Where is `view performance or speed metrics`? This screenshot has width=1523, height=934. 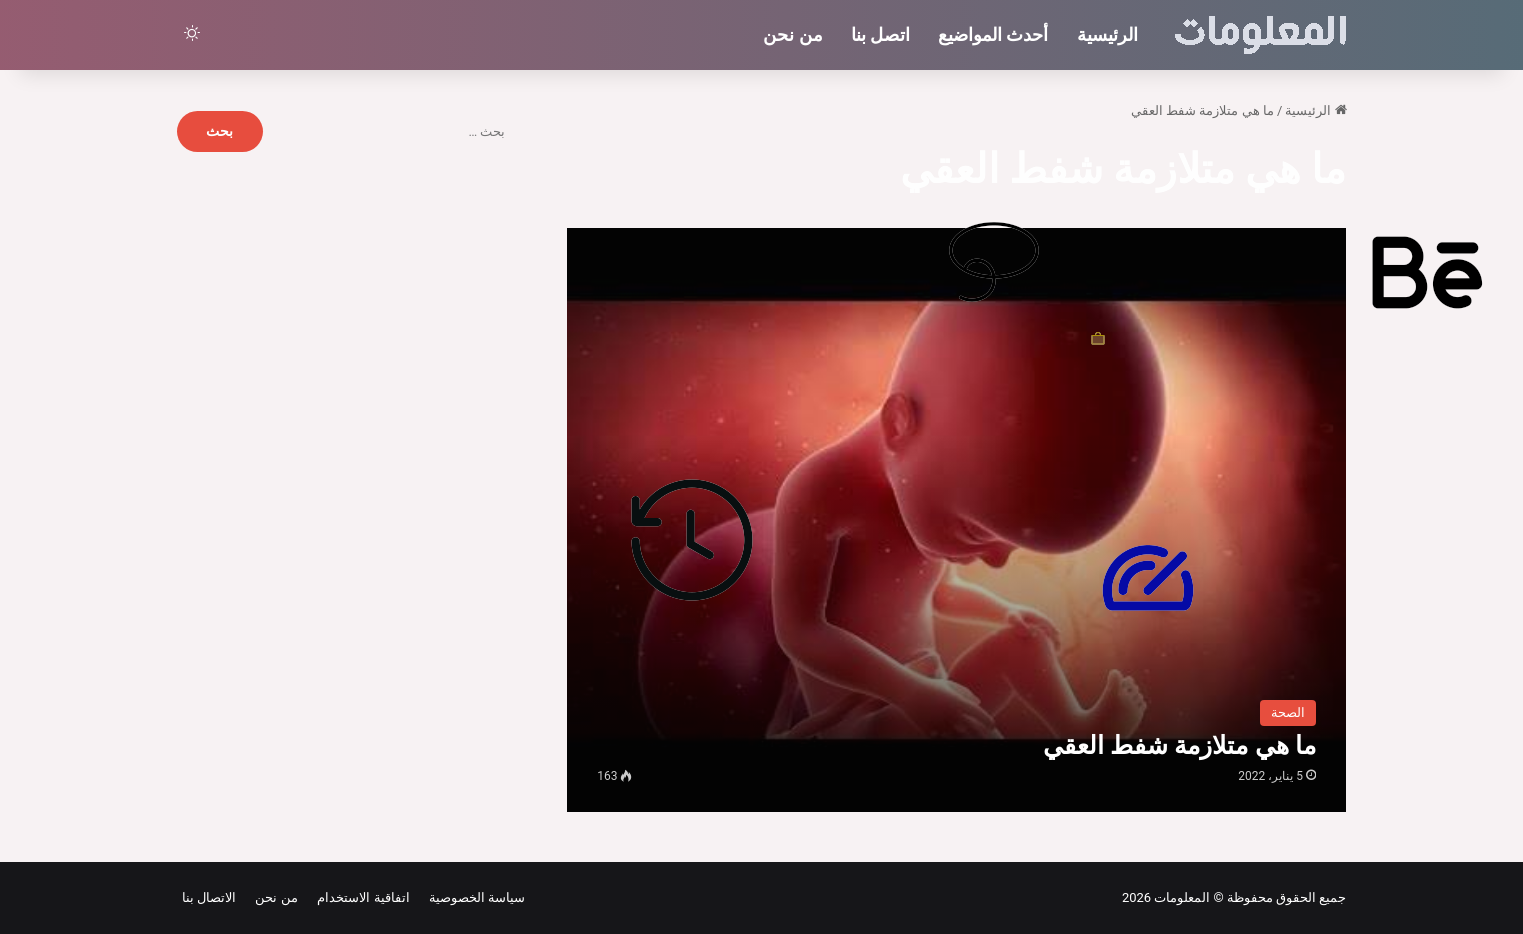
view performance or speed metrics is located at coordinates (1148, 581).